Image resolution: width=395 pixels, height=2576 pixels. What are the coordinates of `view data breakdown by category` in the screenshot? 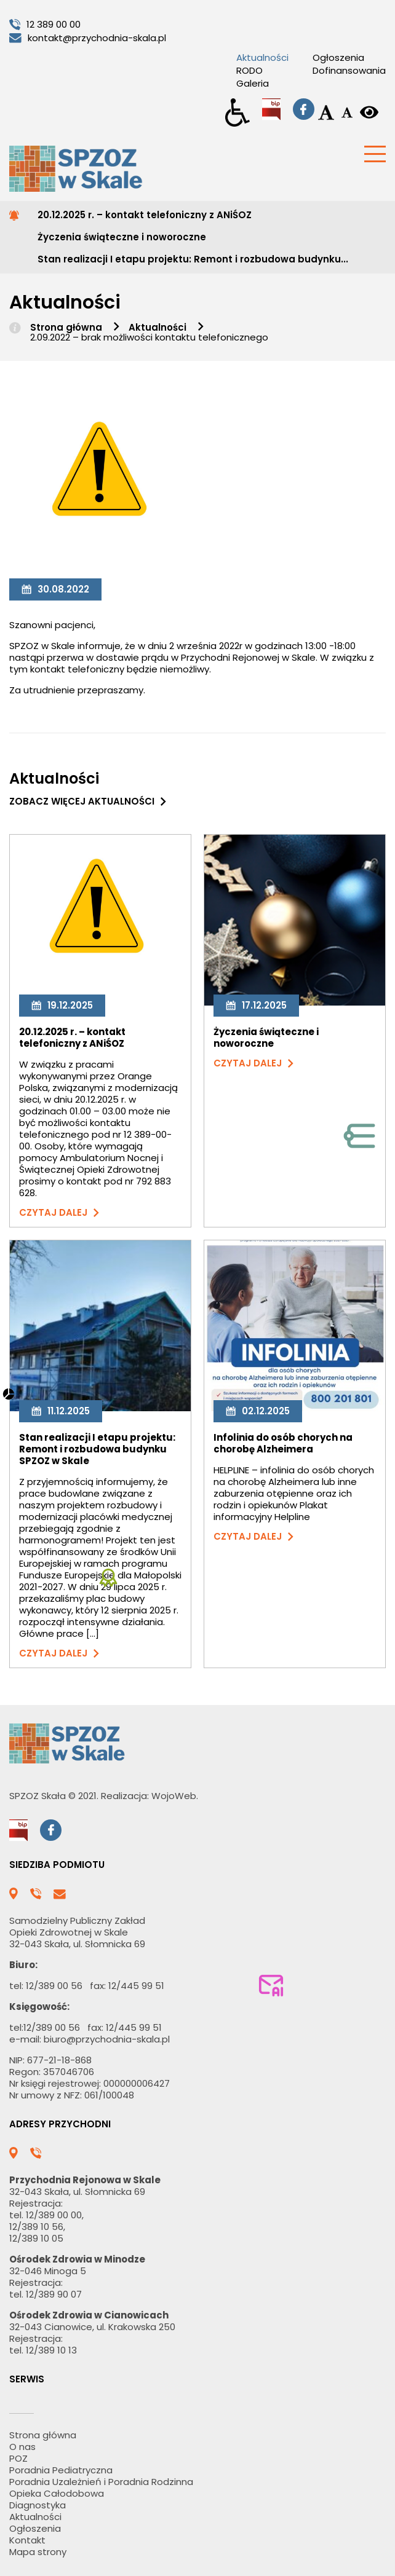 It's located at (9, 1394).